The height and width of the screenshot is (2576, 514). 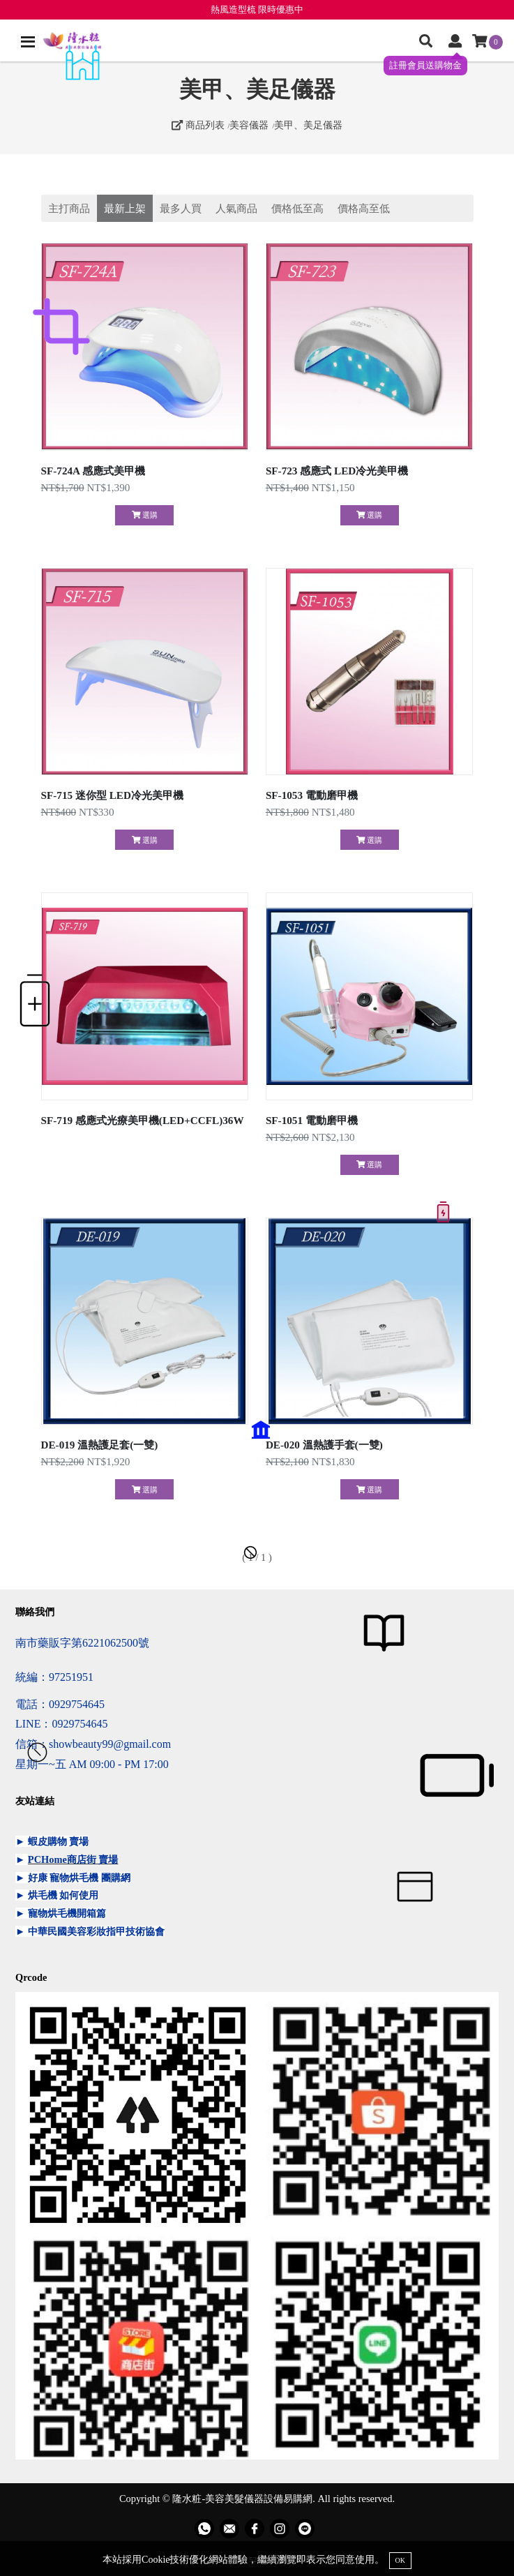 I want to click on indicates a prohibited or restricted action, so click(x=37, y=1752).